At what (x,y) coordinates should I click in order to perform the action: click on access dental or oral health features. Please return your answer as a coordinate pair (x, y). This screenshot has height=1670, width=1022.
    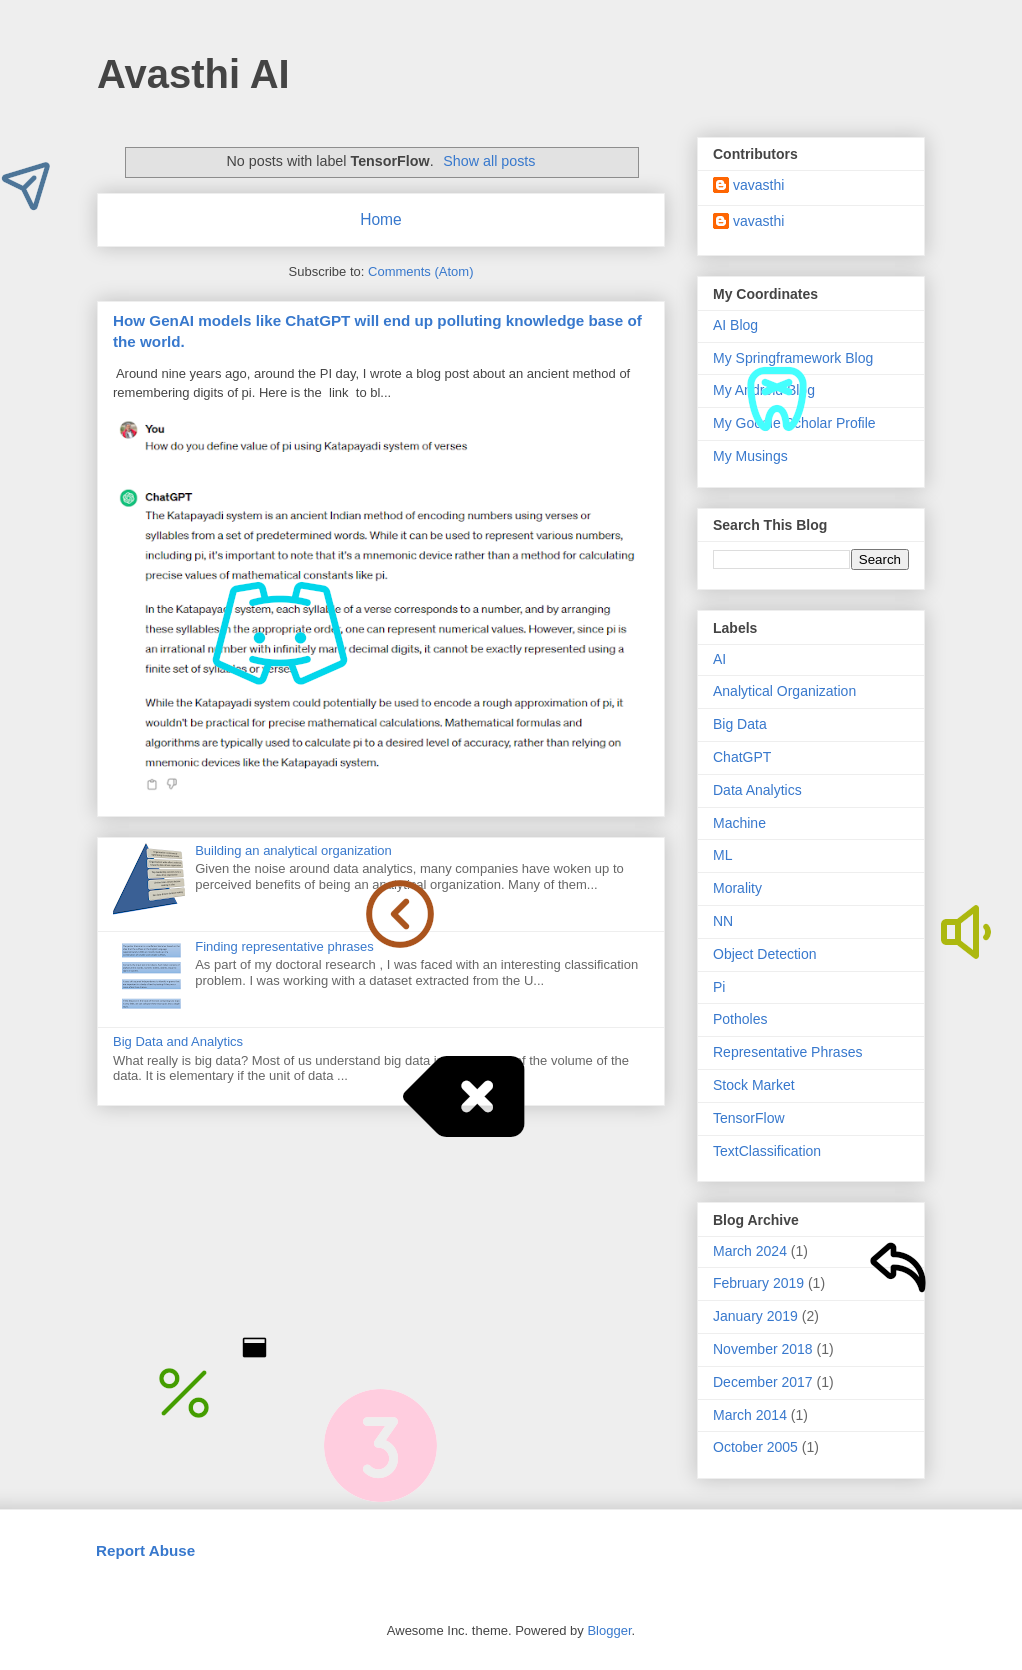
    Looking at the image, I should click on (777, 399).